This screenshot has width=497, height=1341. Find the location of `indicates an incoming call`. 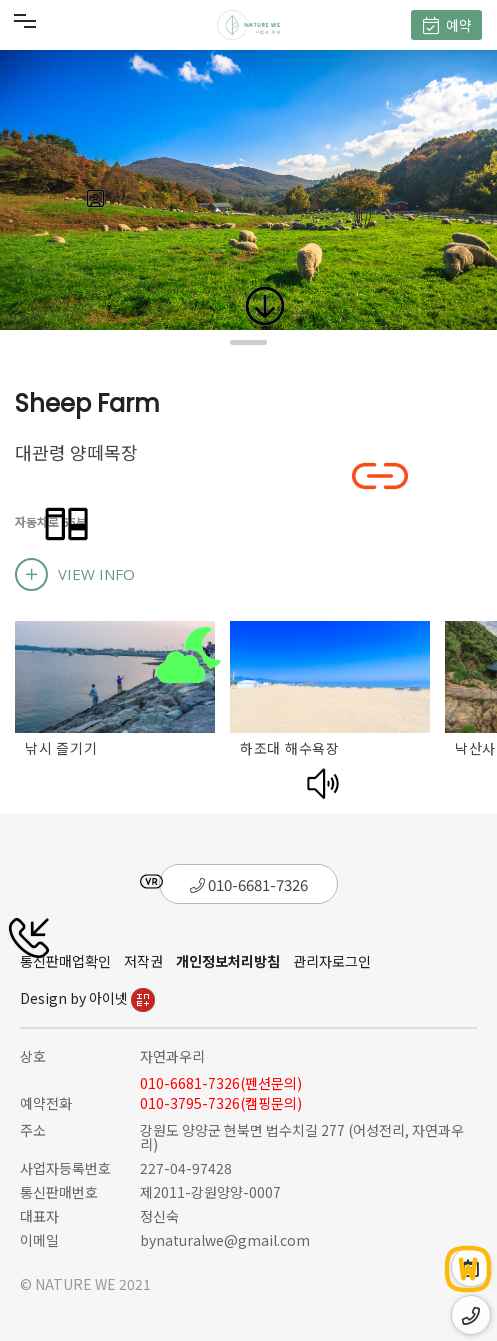

indicates an incoming call is located at coordinates (29, 938).